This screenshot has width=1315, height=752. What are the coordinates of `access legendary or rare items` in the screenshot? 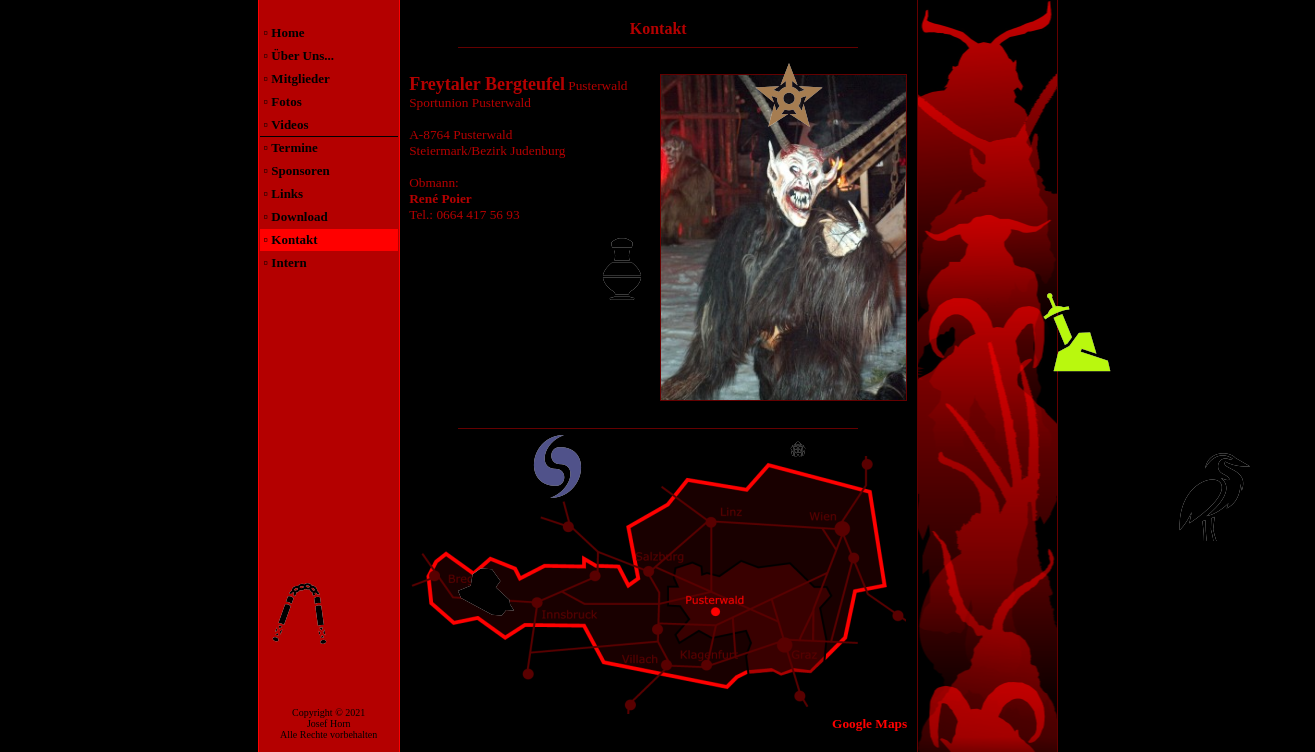 It's located at (1075, 332).